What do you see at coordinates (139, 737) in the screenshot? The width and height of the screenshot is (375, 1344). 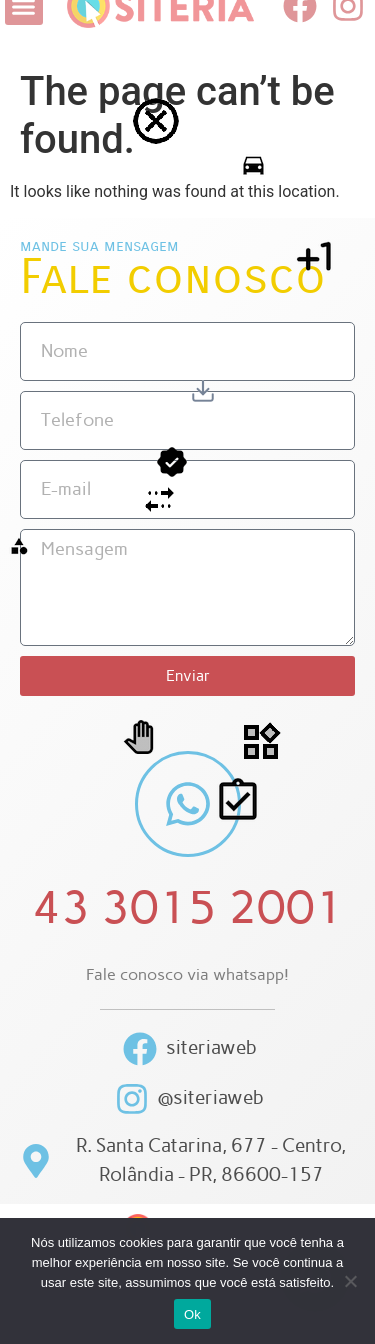 I see `stop or halt an action` at bounding box center [139, 737].